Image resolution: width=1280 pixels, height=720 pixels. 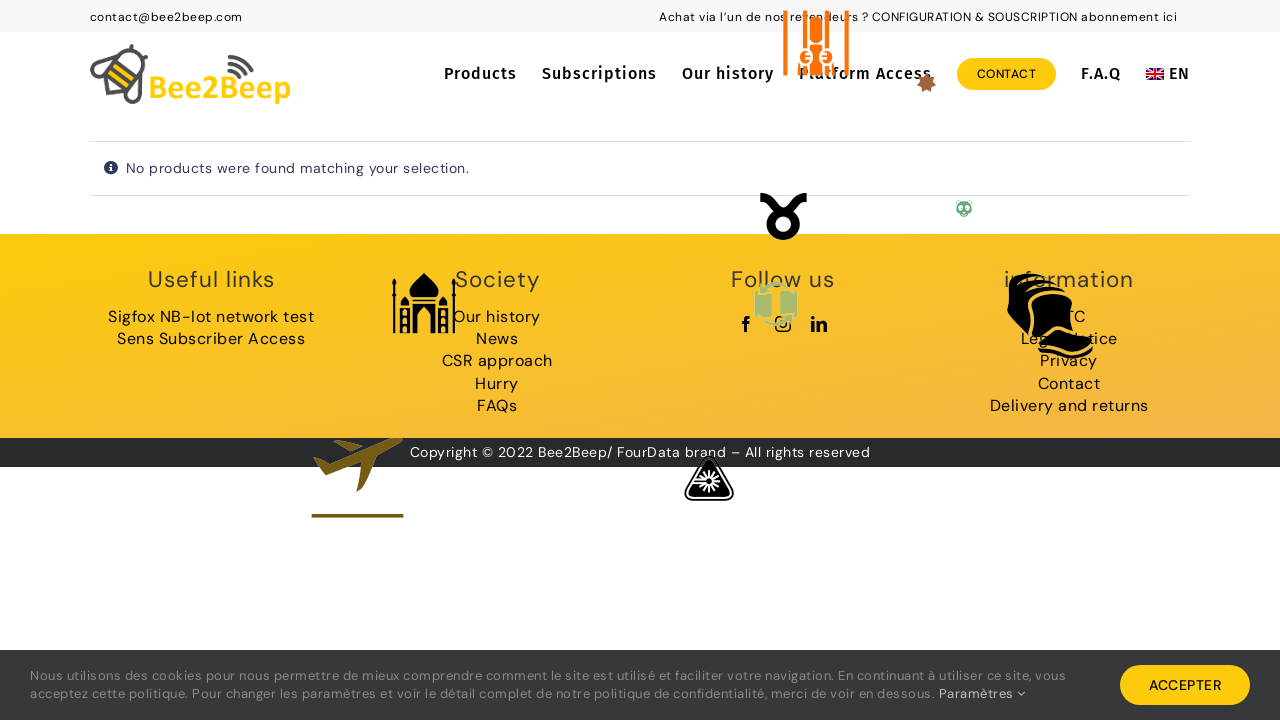 I want to click on laser hazard warning indicator, so click(x=709, y=480).